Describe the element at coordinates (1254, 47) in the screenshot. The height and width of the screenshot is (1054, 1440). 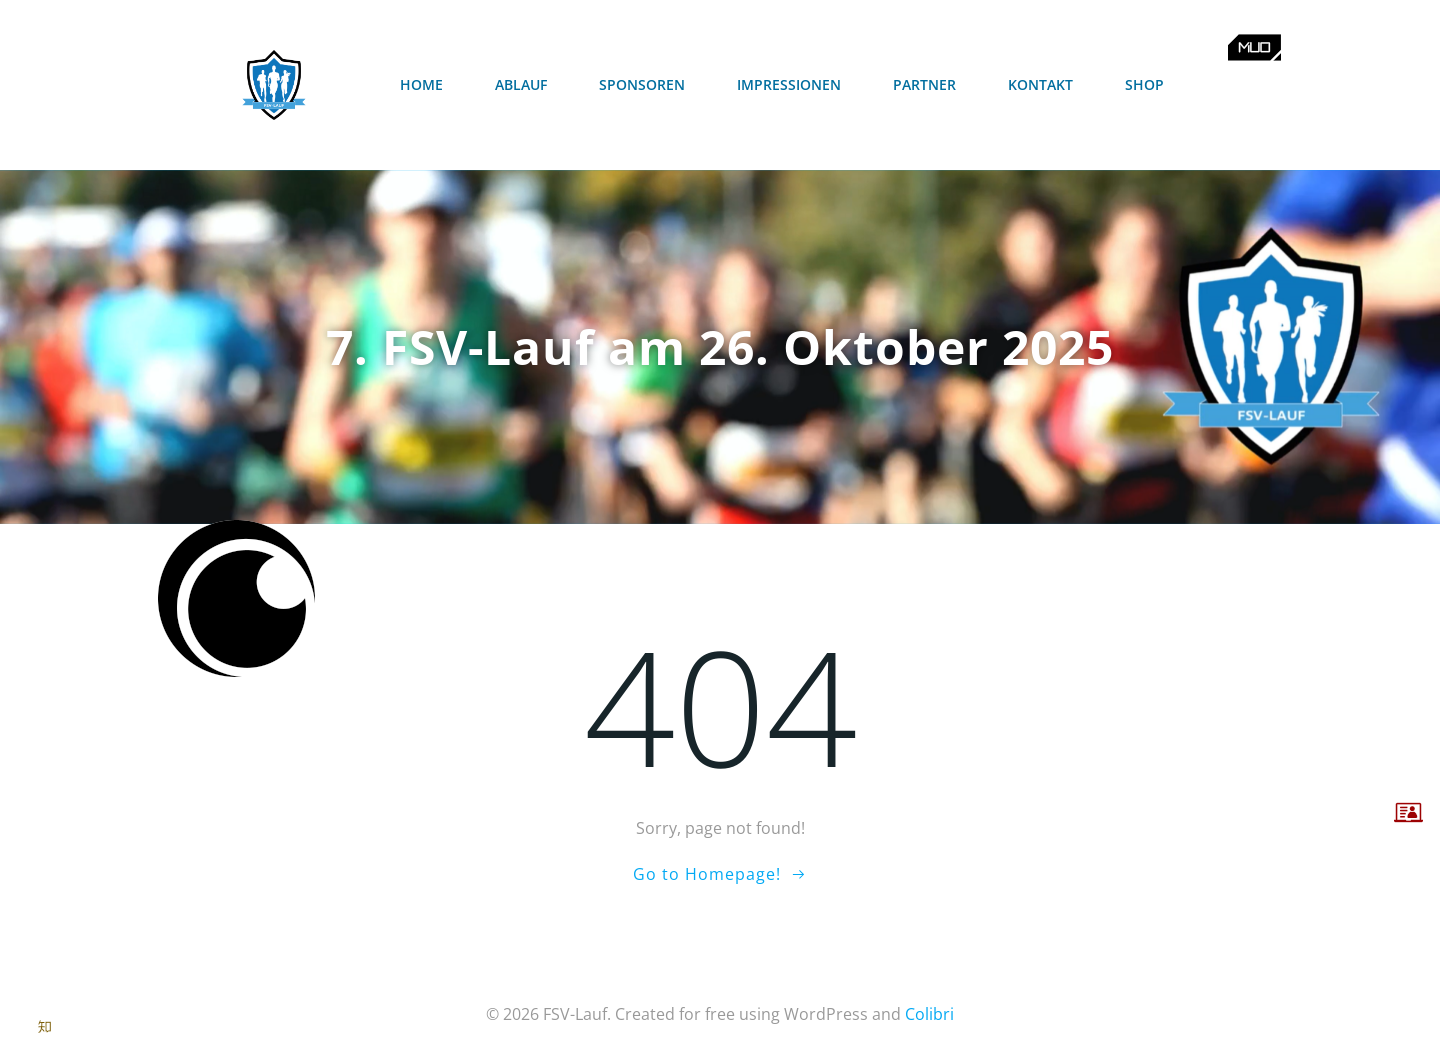
I see `MakeUseOf (MUO) website or app logo` at that location.